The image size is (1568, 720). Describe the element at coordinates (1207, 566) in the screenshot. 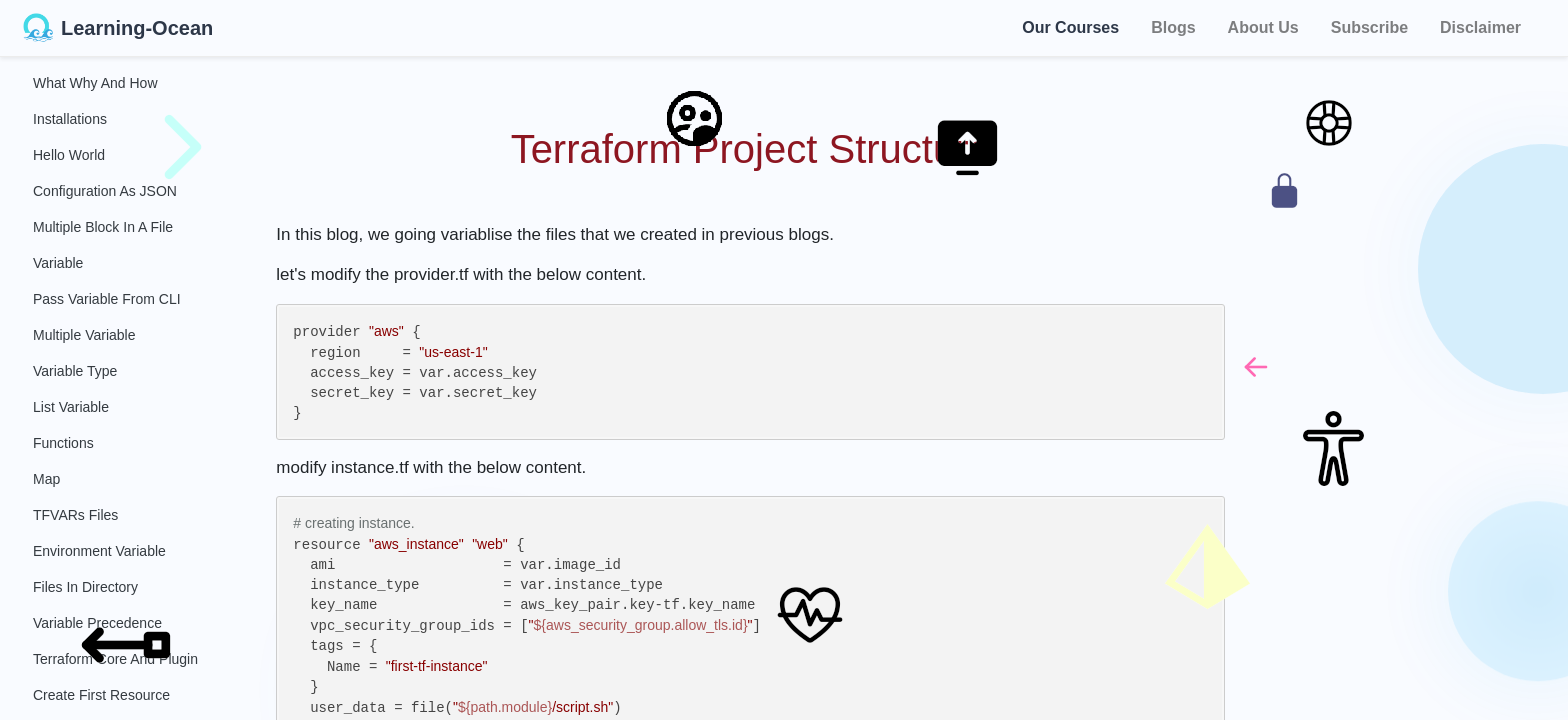

I see `access 3D modeling or rendering tools` at that location.